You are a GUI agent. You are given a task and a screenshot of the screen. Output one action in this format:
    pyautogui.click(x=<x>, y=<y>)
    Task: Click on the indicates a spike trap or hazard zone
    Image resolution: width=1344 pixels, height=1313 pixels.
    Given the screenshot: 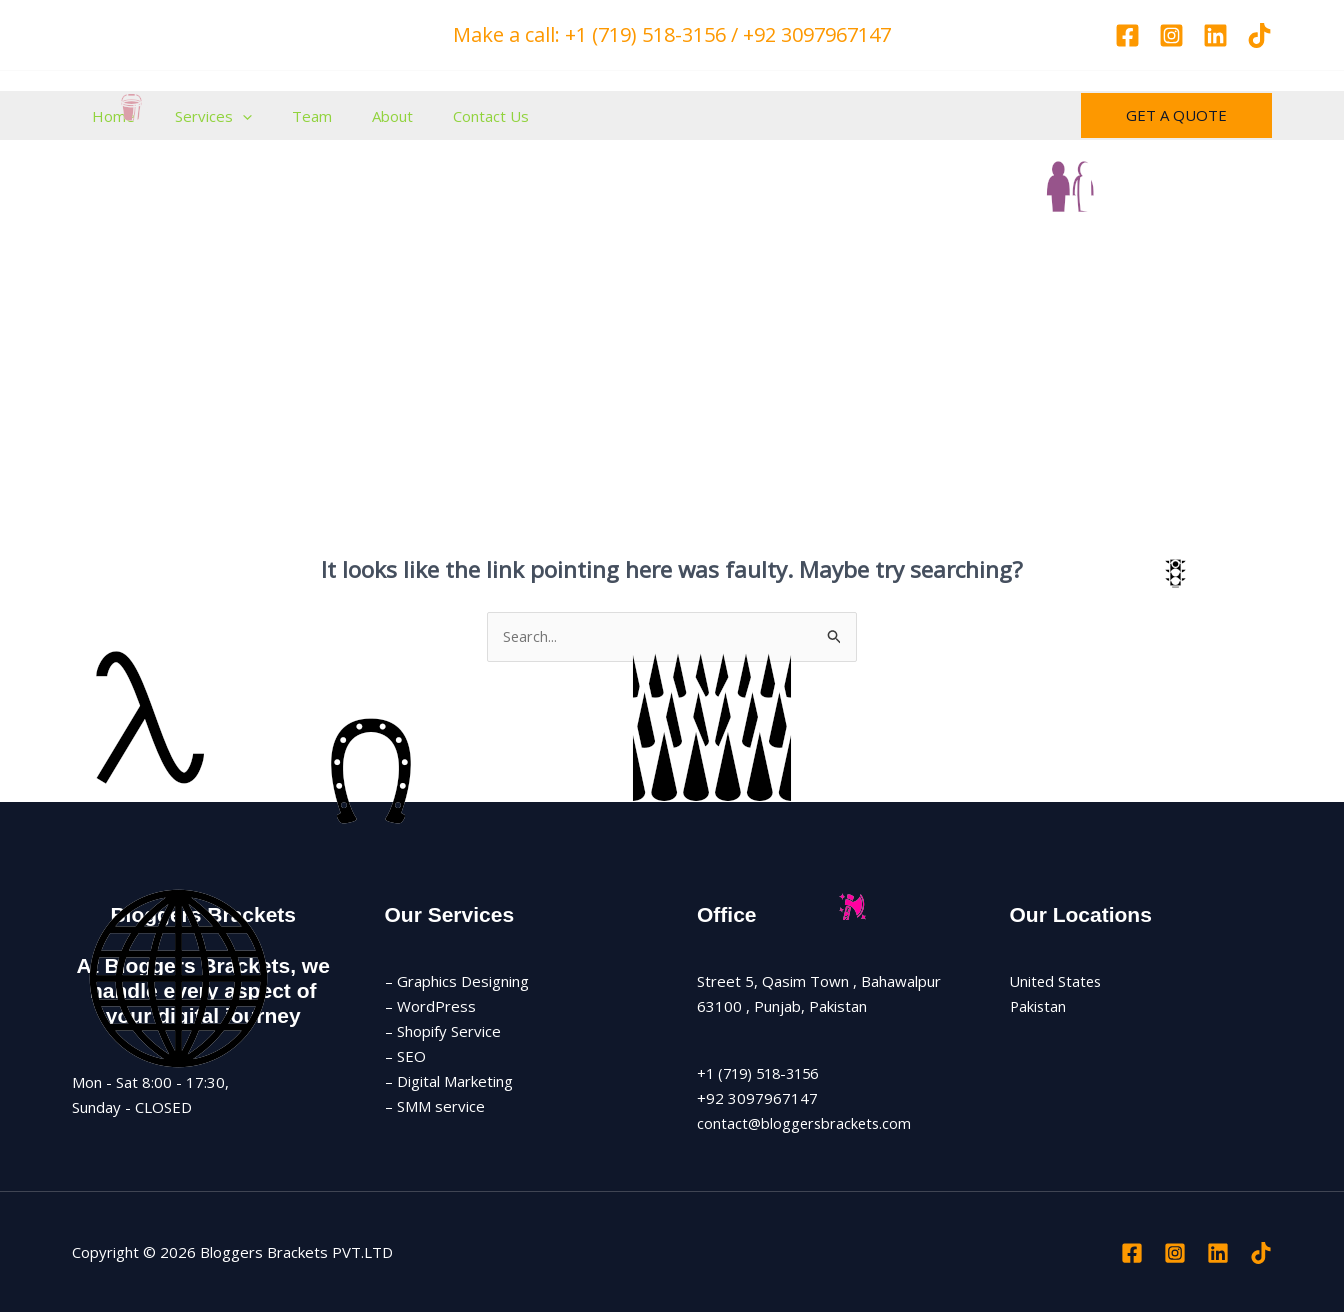 What is the action you would take?
    pyautogui.click(x=712, y=723)
    